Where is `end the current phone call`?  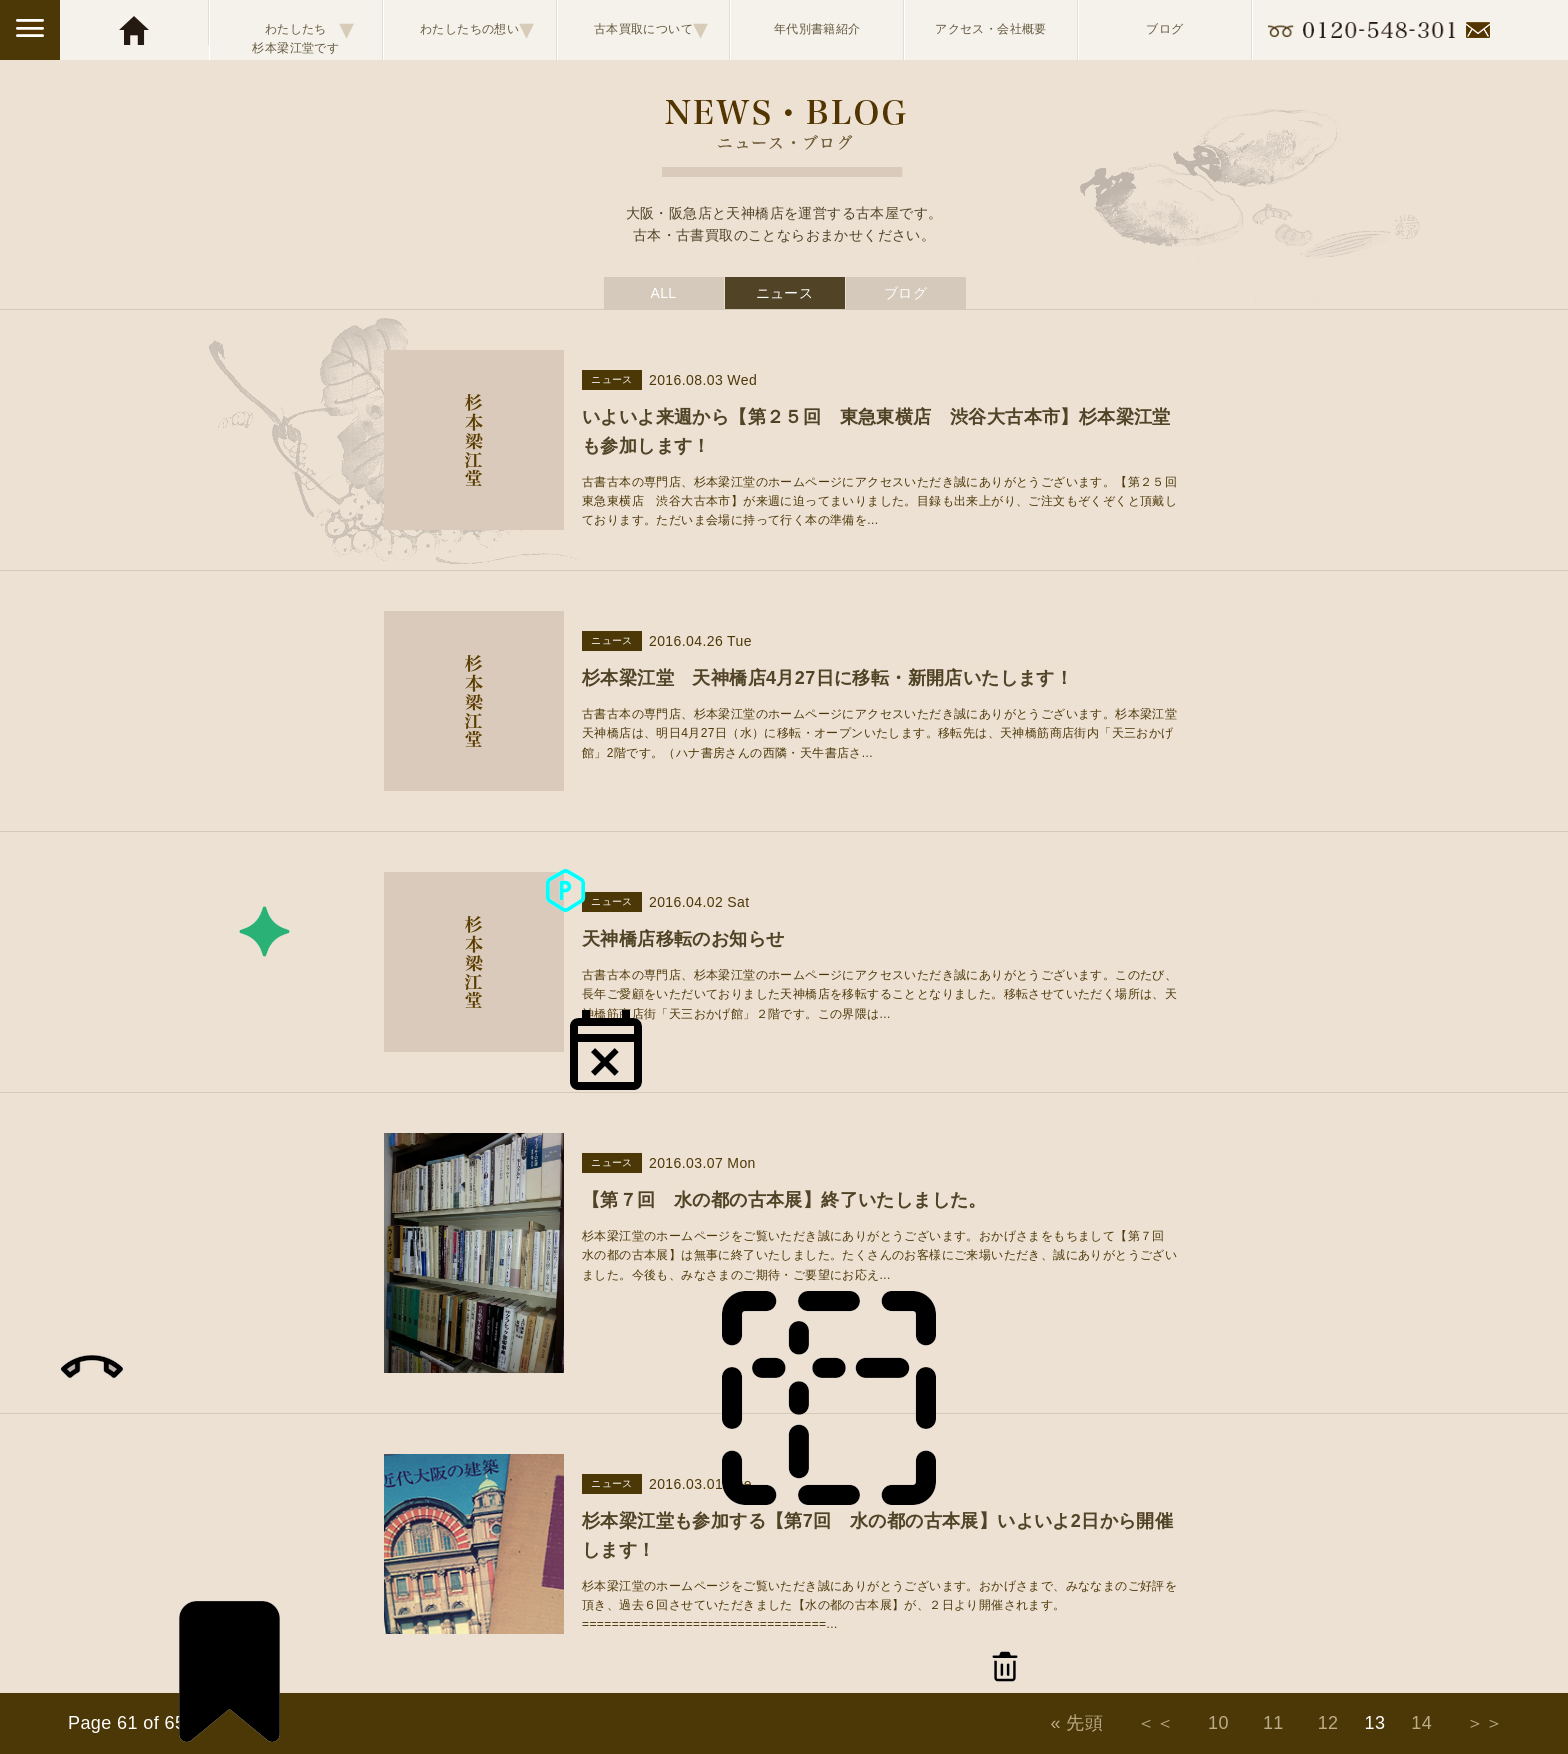
end the current phone call is located at coordinates (92, 1368).